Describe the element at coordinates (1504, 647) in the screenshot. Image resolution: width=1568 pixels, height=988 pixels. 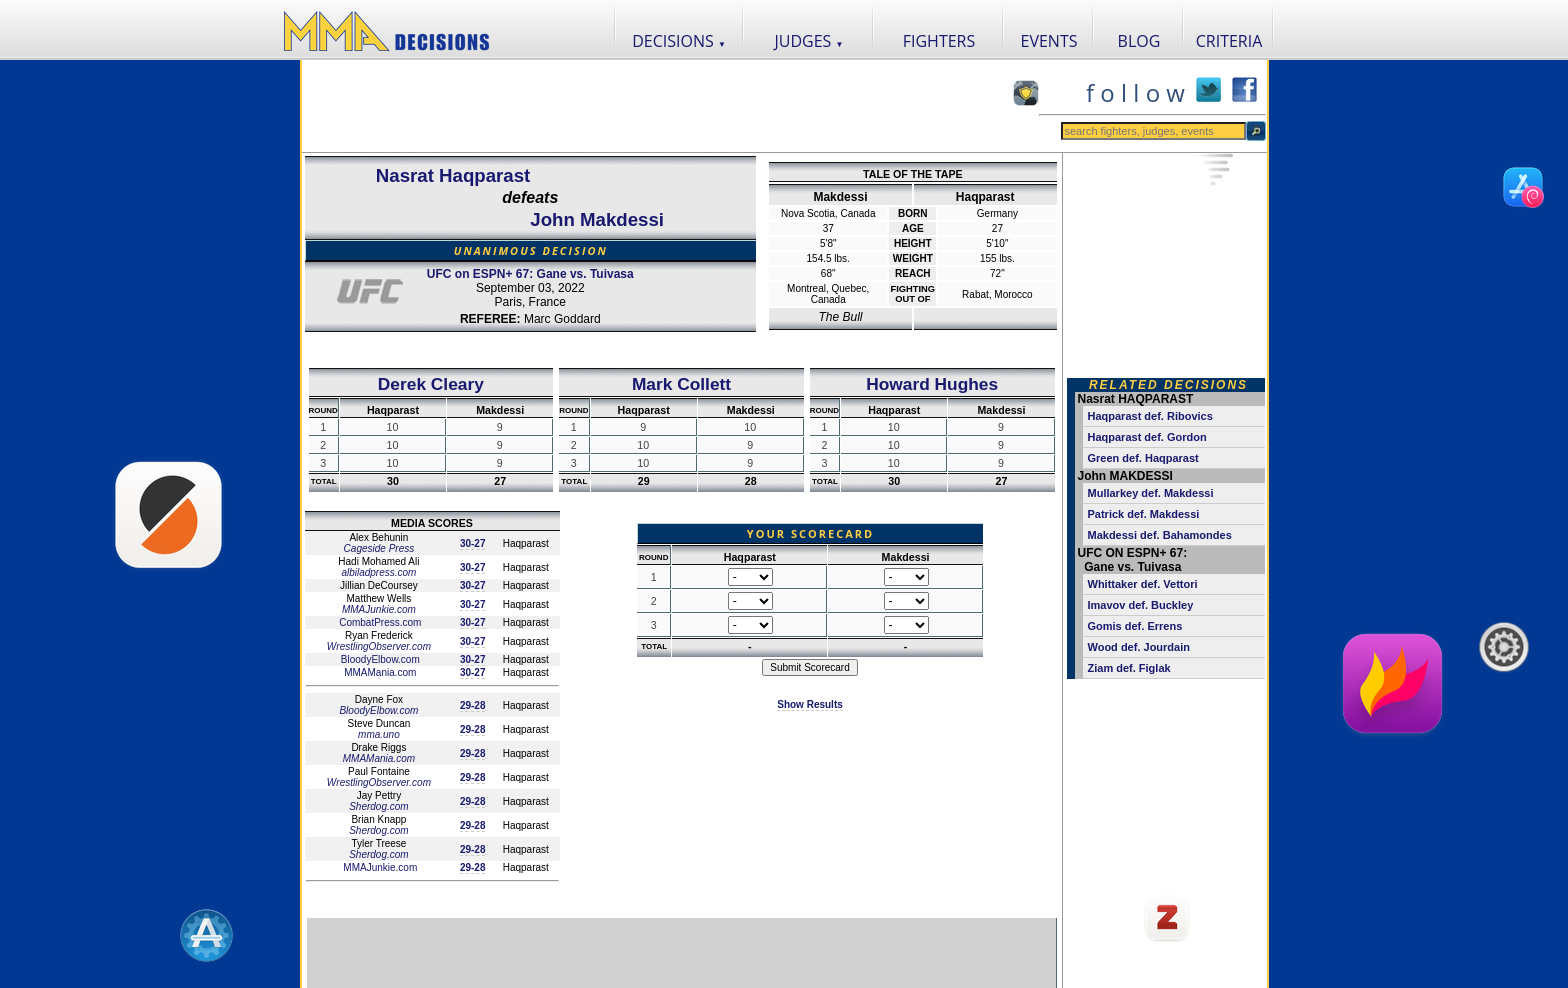
I see `open system settings` at that location.